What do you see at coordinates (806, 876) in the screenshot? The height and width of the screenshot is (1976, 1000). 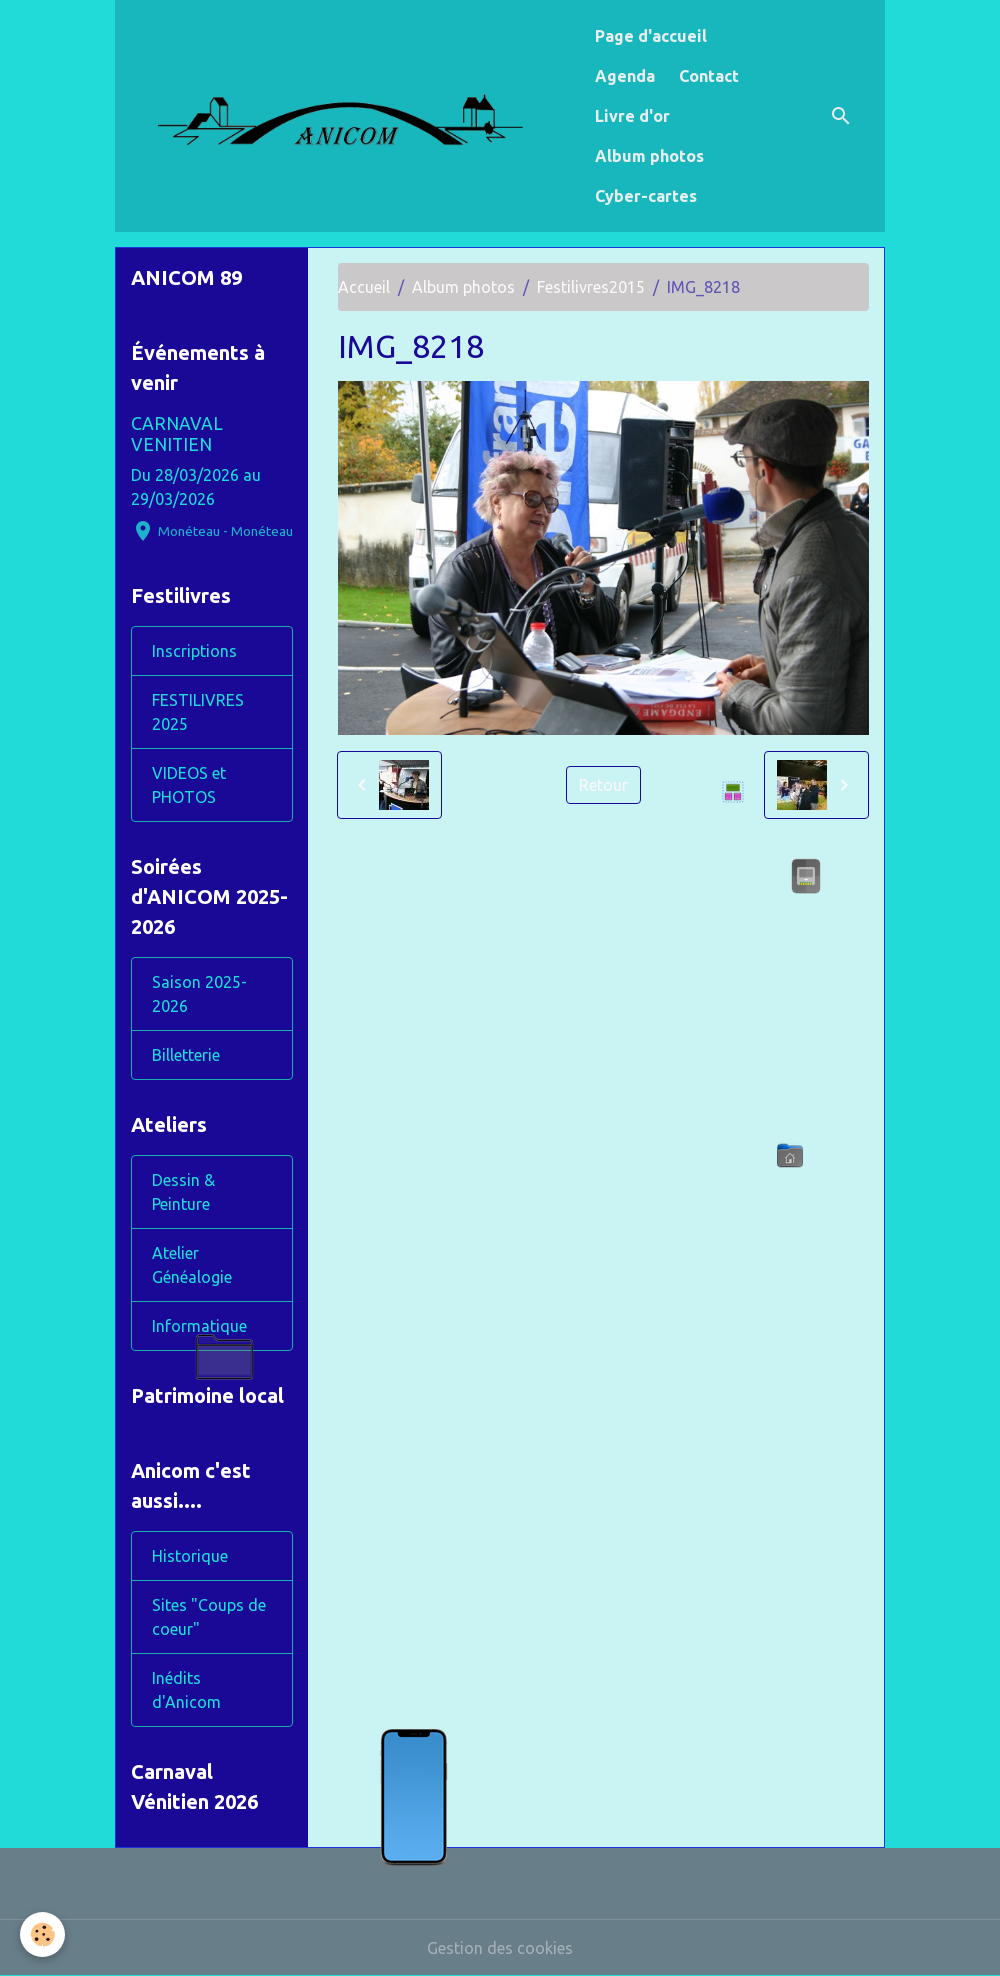 I see `a ROM file or cartridge-based game image` at bounding box center [806, 876].